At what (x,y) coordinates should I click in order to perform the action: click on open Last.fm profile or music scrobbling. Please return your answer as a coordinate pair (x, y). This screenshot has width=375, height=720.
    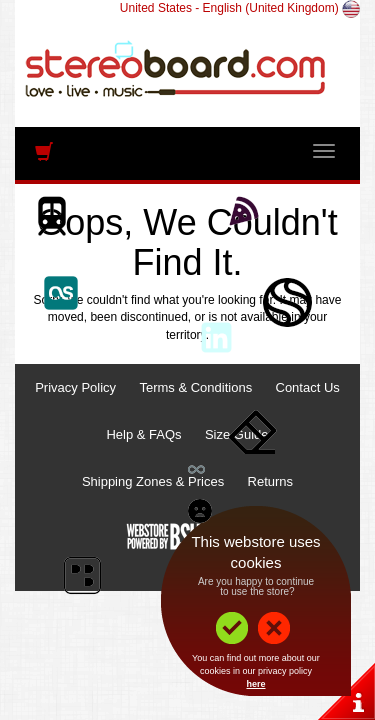
    Looking at the image, I should click on (61, 293).